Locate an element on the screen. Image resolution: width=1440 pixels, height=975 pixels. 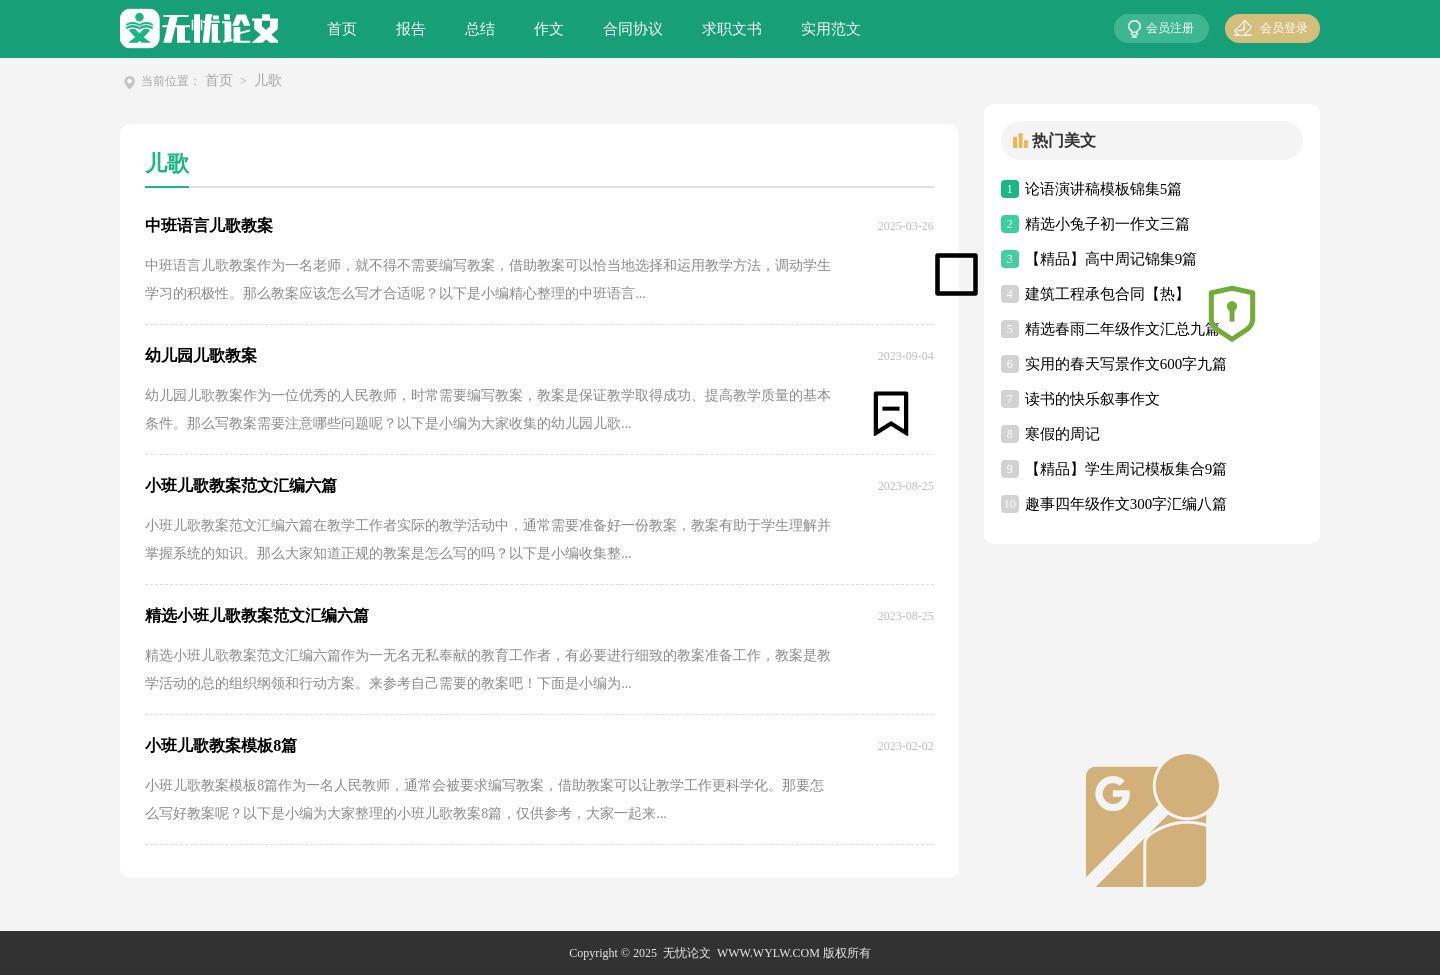
stop media playback is located at coordinates (956, 274).